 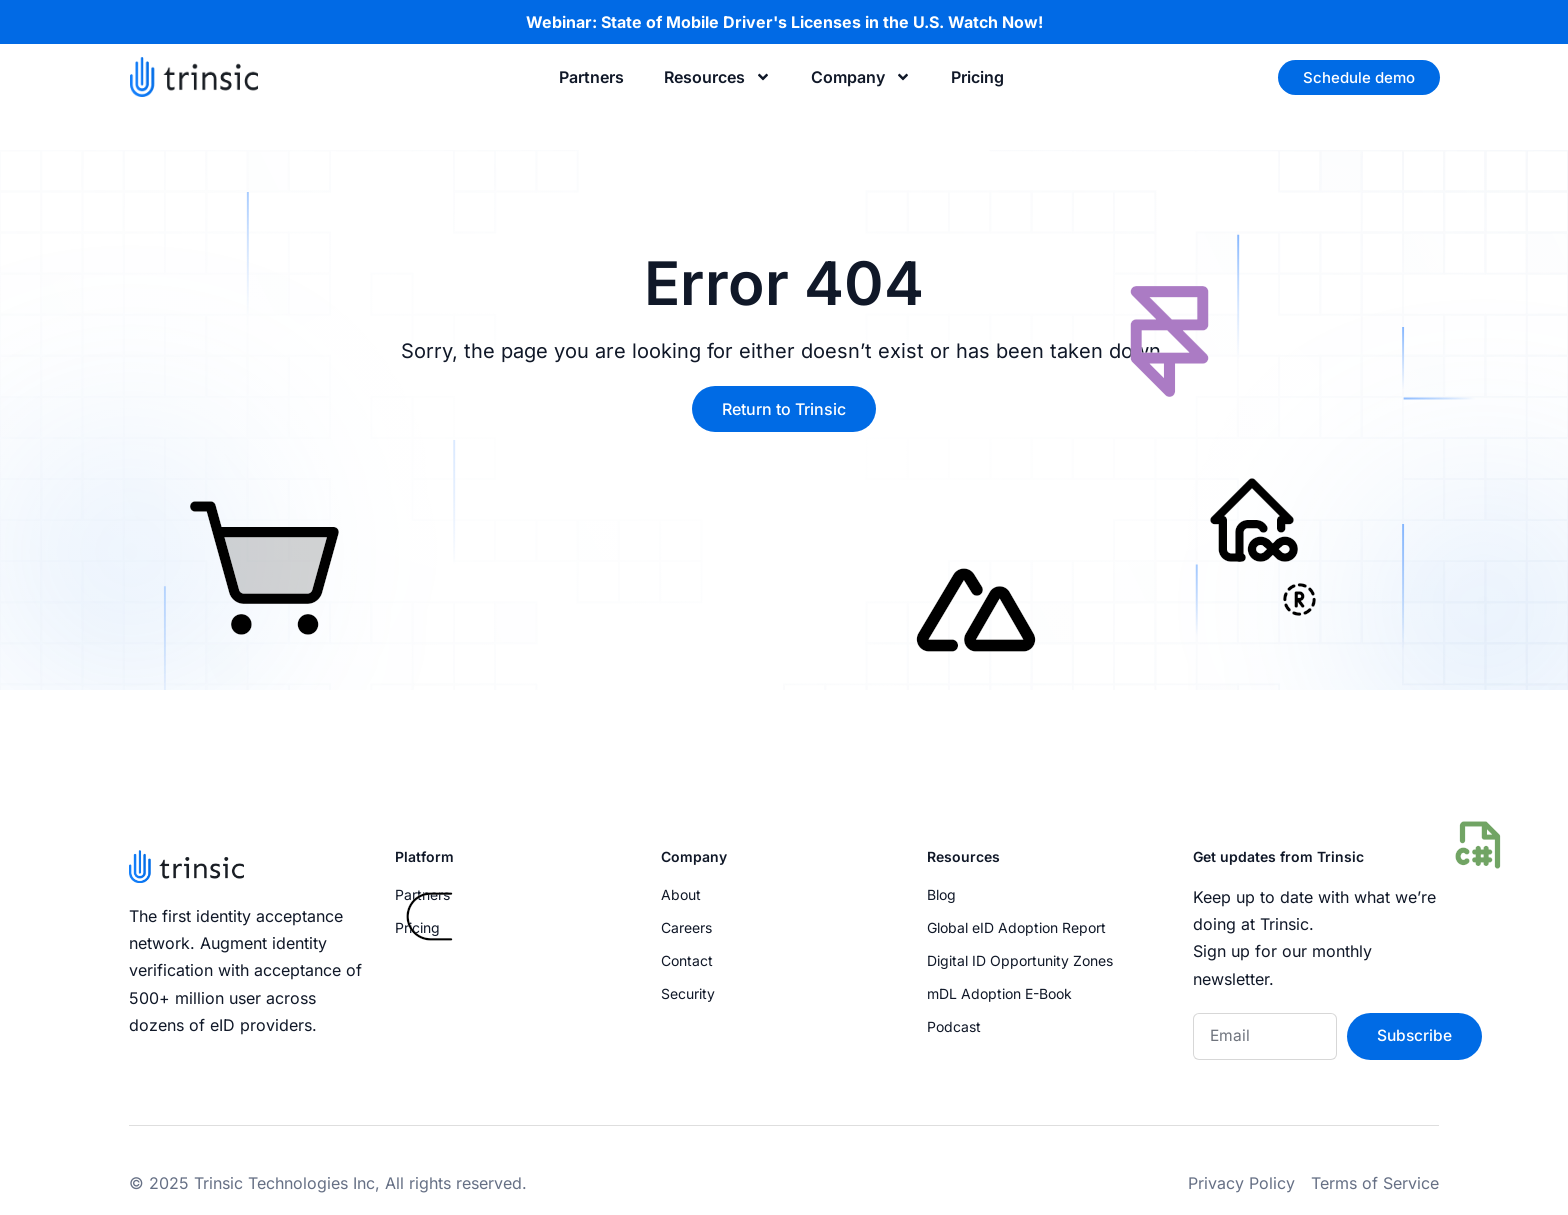 I want to click on access smart home automation settings, so click(x=1252, y=520).